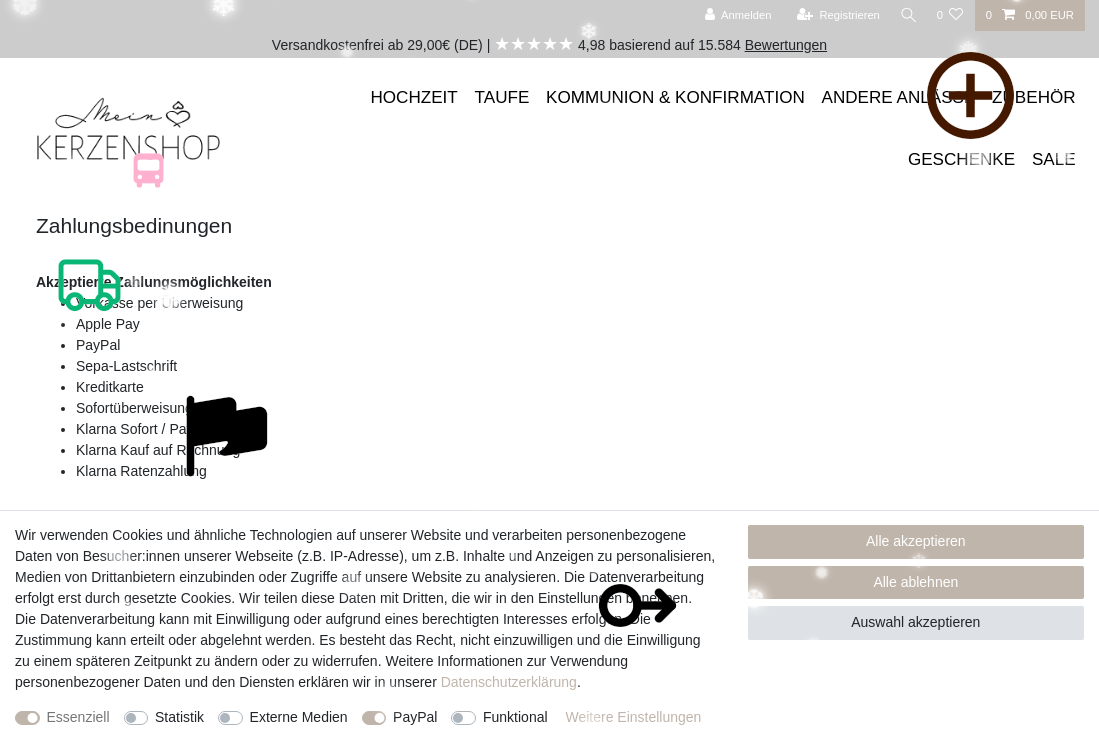  I want to click on swipe right to continue or proceed, so click(637, 605).